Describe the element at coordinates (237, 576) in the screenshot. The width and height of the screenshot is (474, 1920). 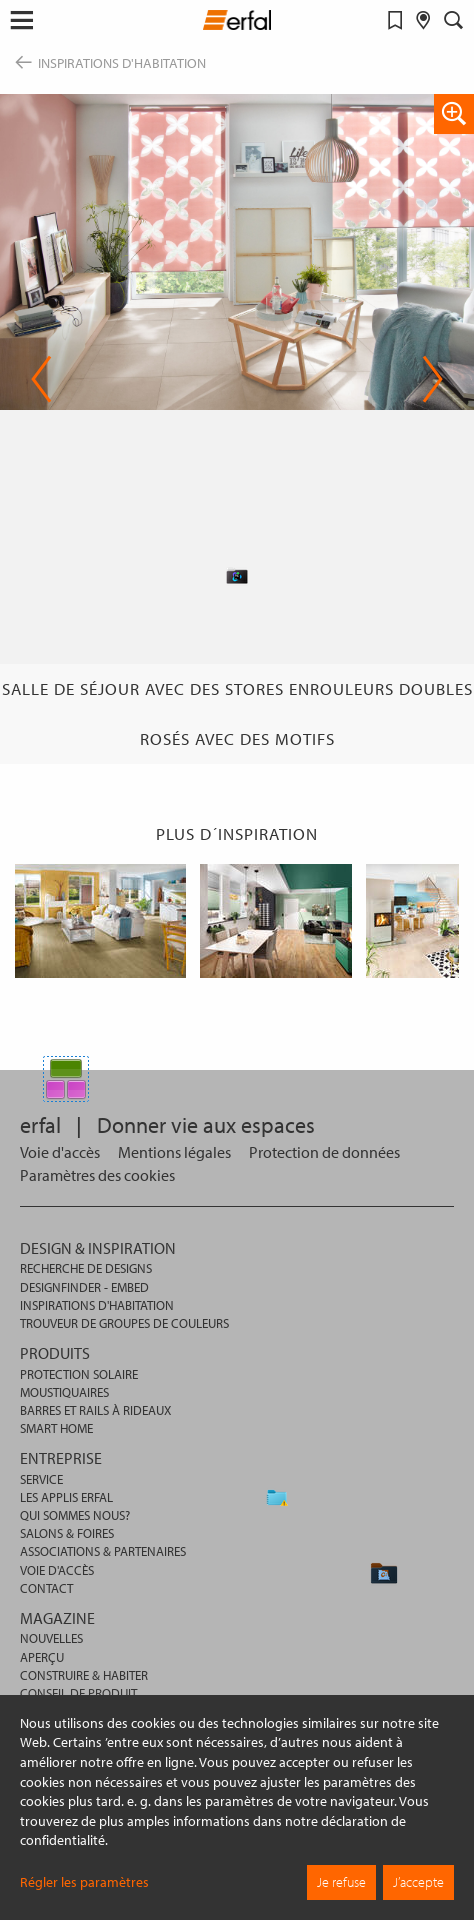
I see `open JetBrains TeamCity project folder` at that location.